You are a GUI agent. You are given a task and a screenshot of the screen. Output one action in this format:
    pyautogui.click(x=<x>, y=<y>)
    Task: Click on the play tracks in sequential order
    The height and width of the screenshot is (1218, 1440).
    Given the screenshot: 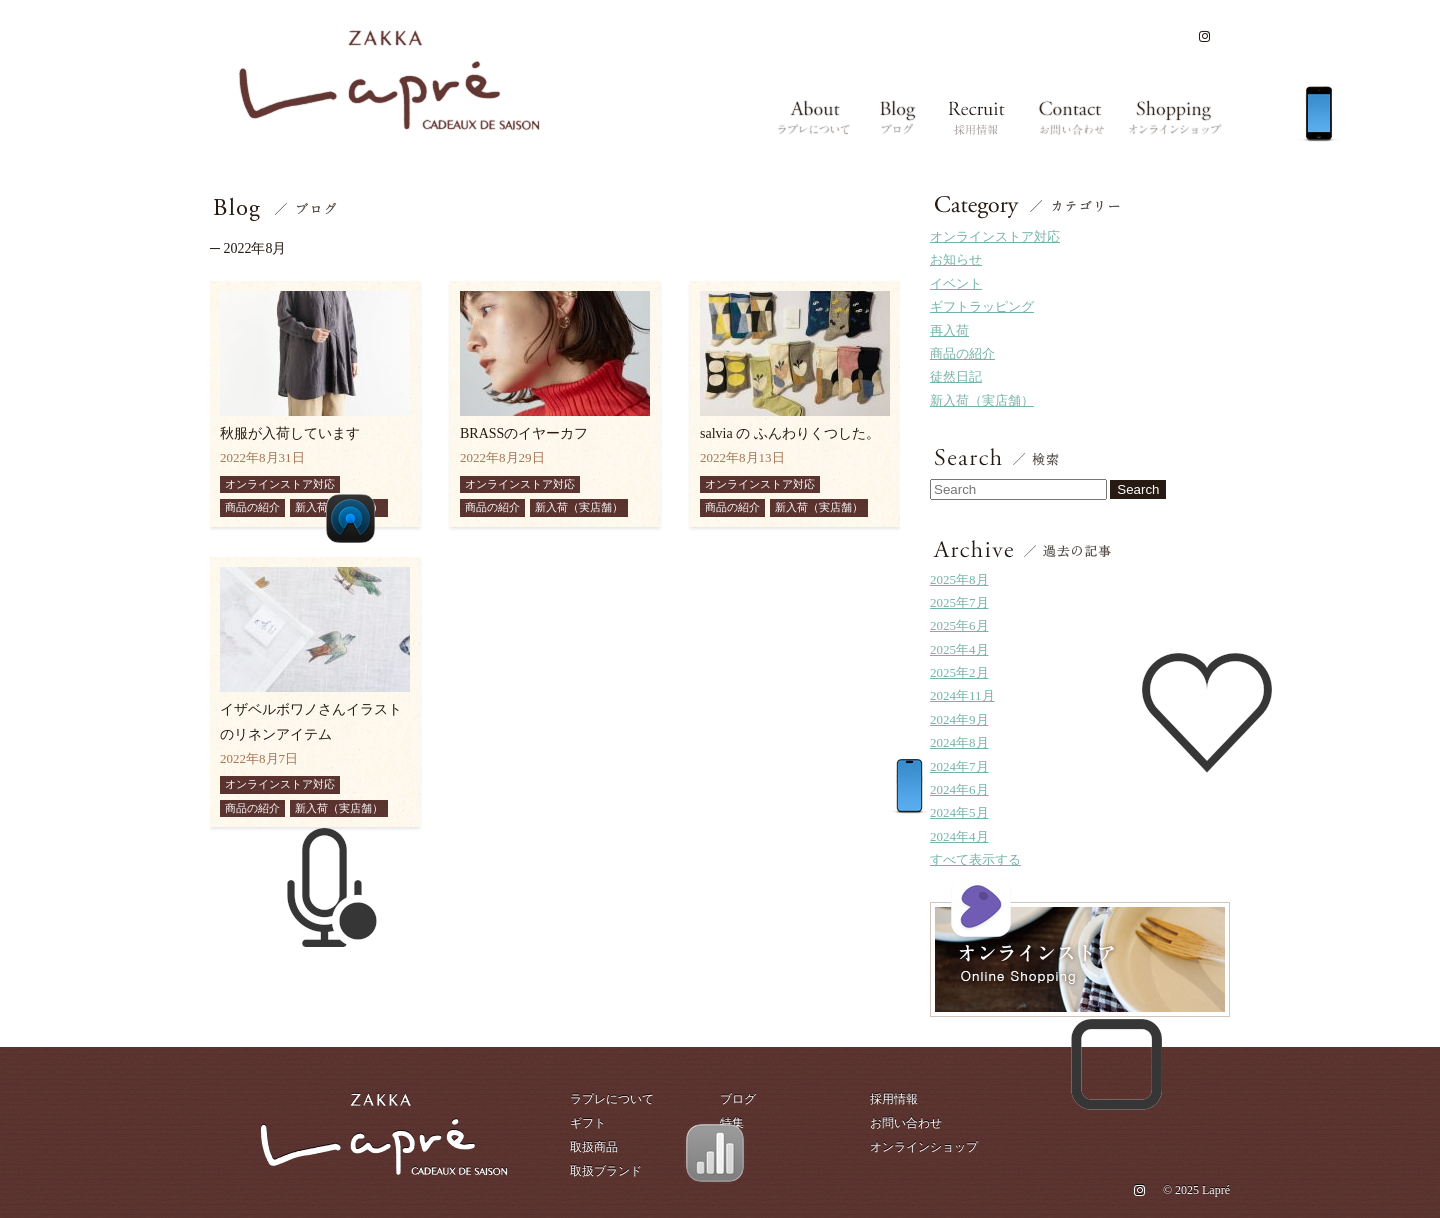 What is the action you would take?
    pyautogui.click(x=1104, y=913)
    